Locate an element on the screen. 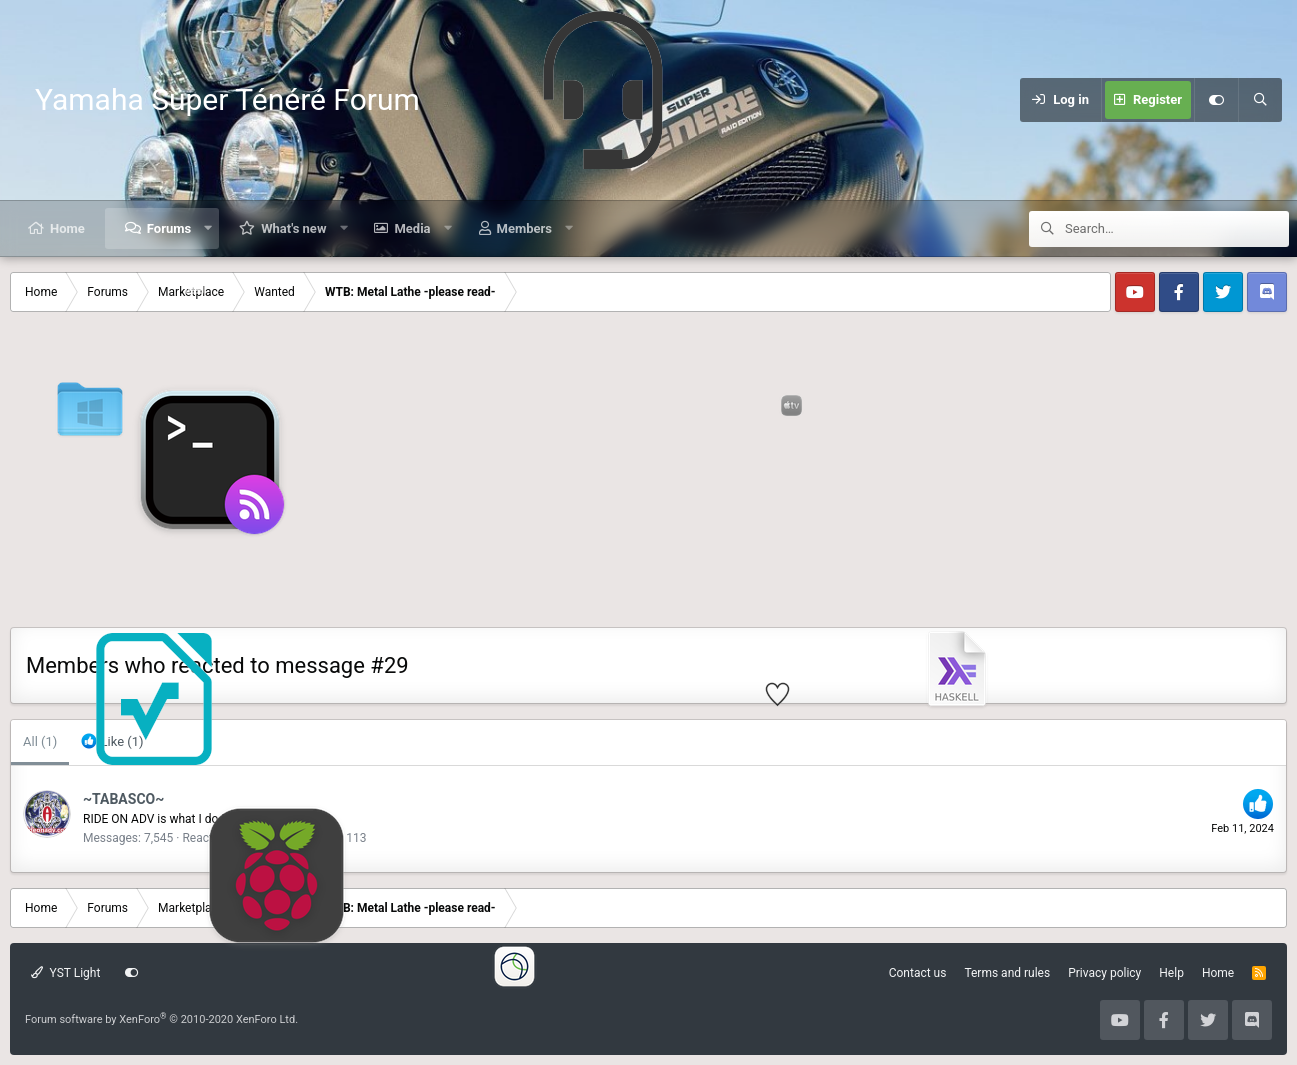 This screenshot has height=1065, width=1297. open wine file manager for windows applications is located at coordinates (90, 409).